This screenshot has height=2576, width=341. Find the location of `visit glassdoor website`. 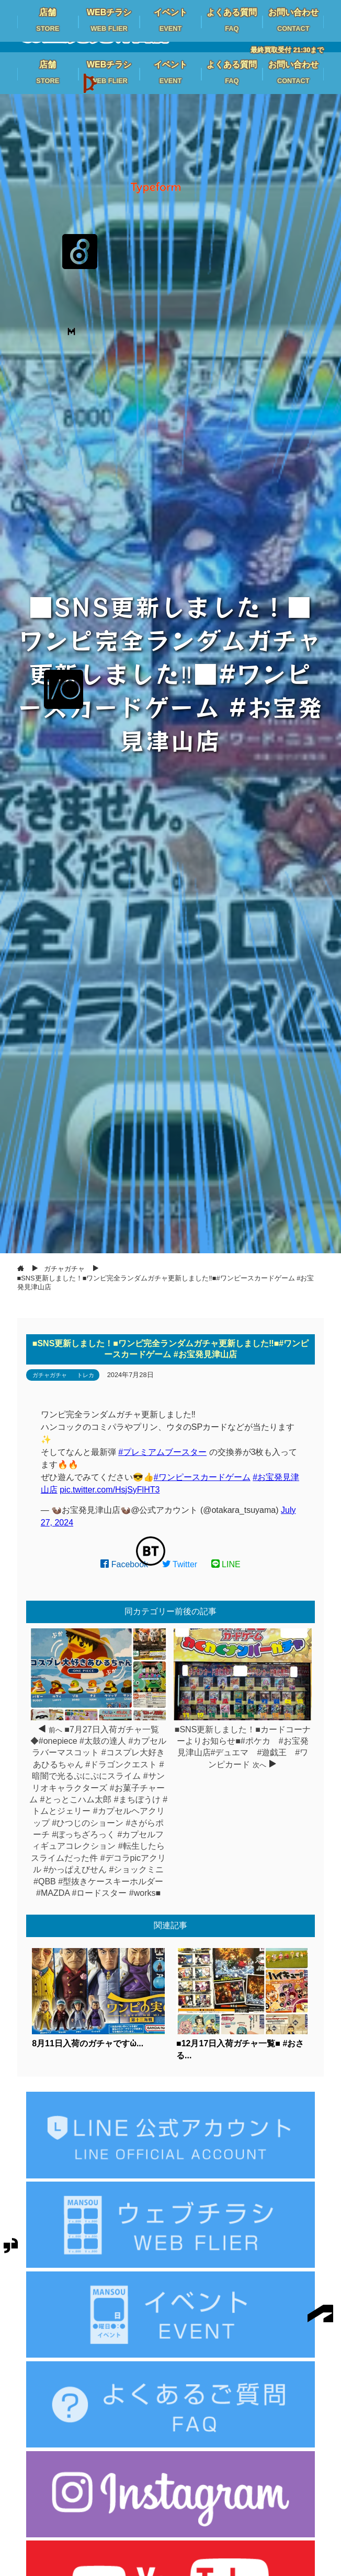

visit glassdoor website is located at coordinates (10, 2245).